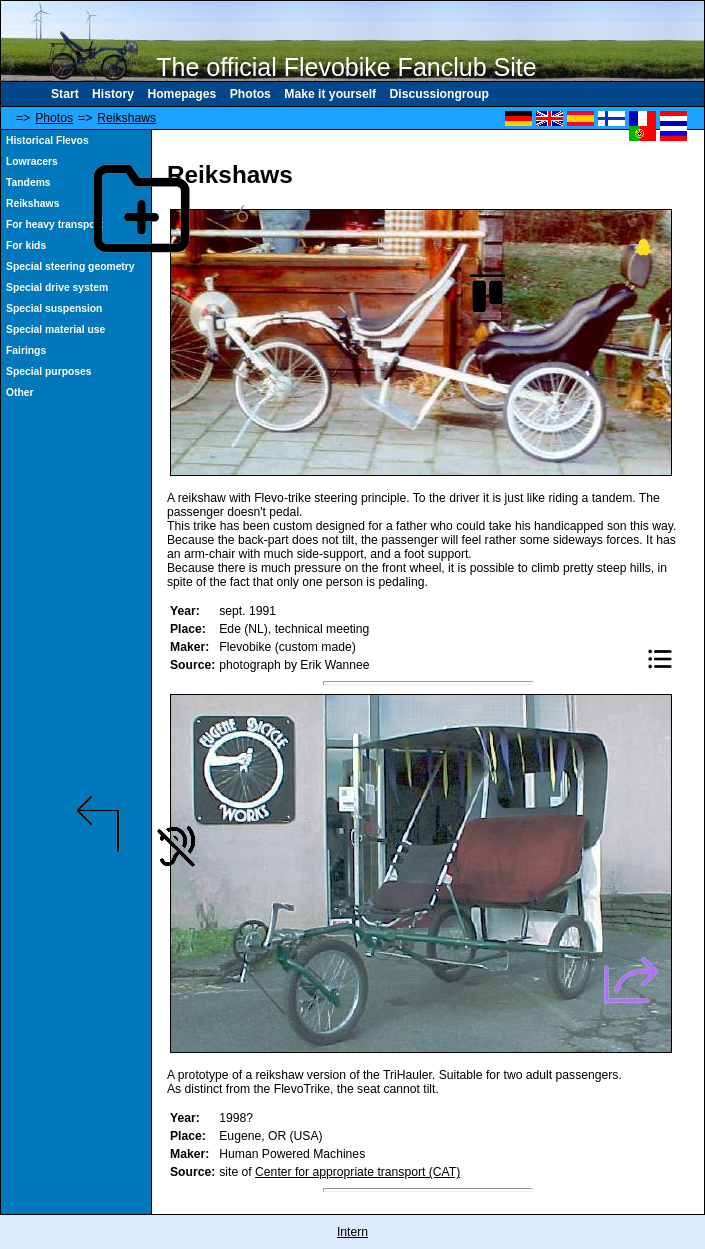  What do you see at coordinates (487, 292) in the screenshot?
I see `align selected elements to the top` at bounding box center [487, 292].